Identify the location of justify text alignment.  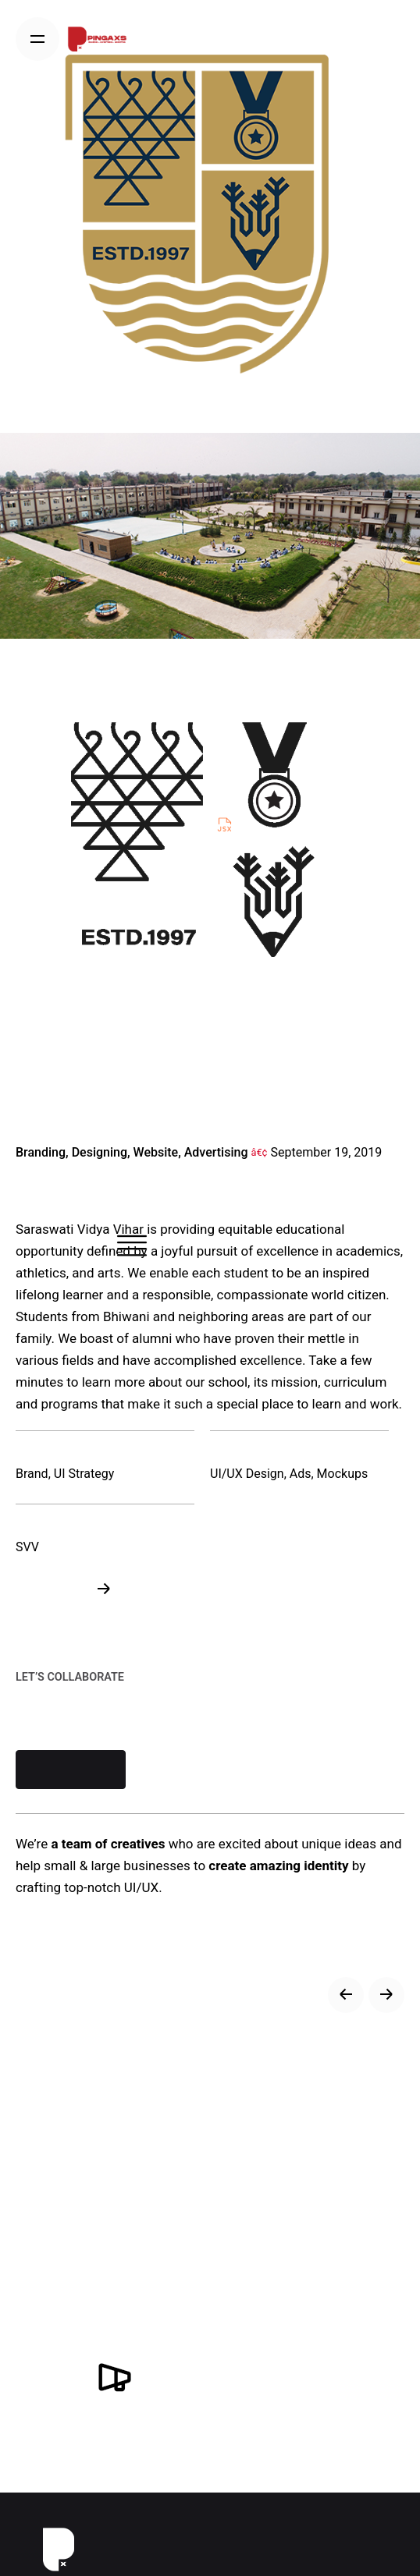
(132, 1246).